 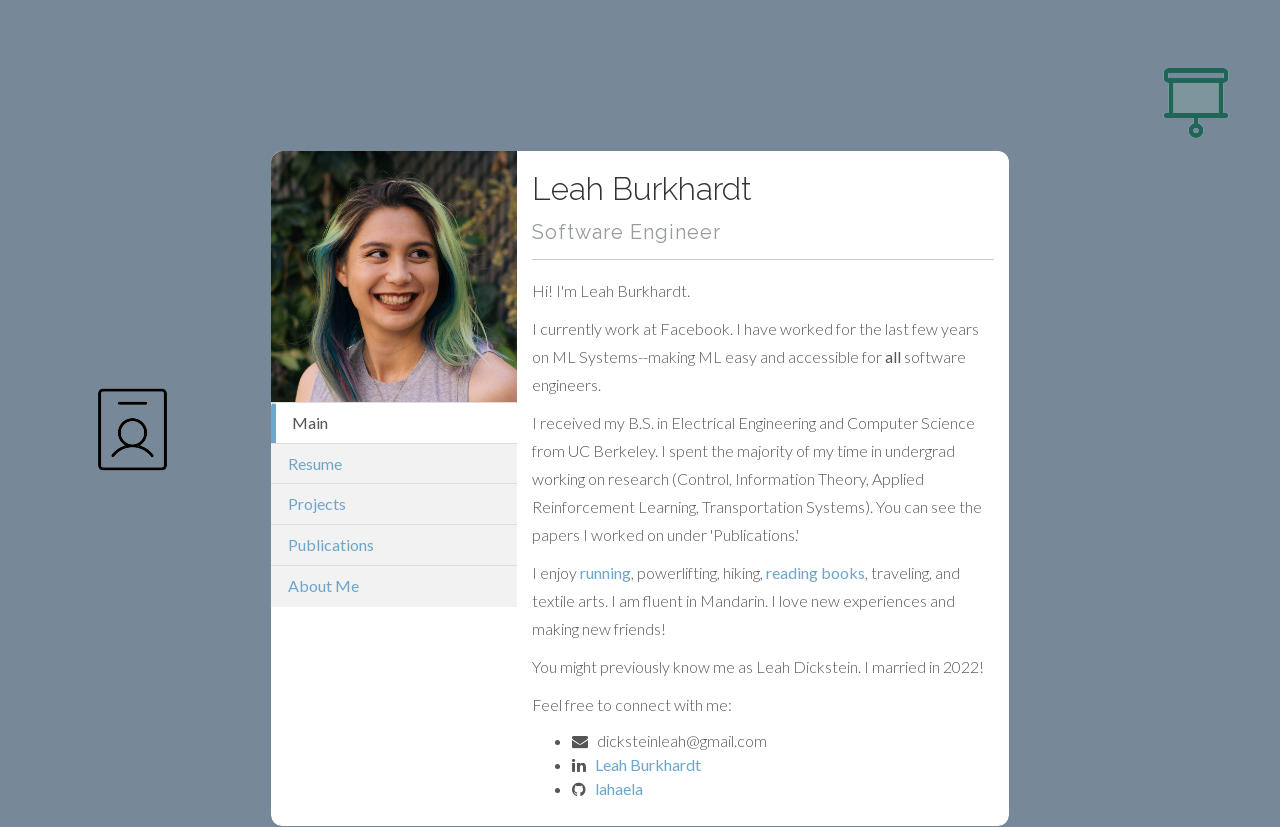 What do you see at coordinates (132, 429) in the screenshot?
I see `view your profile or identification details` at bounding box center [132, 429].